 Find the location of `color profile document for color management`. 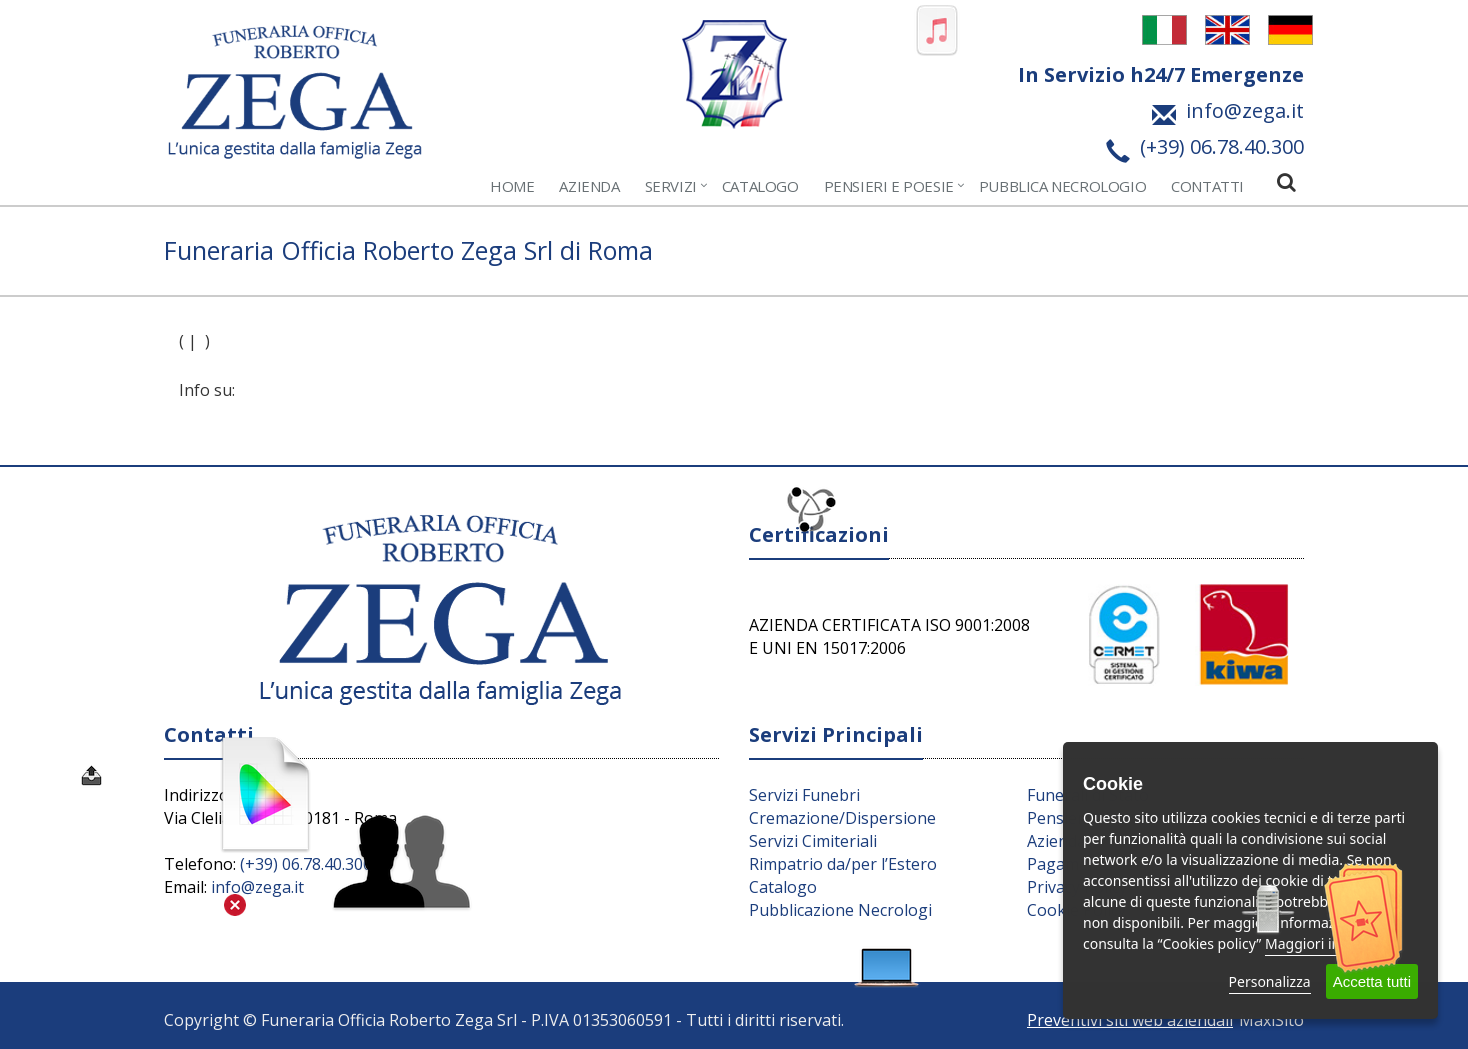

color profile document for color management is located at coordinates (265, 796).